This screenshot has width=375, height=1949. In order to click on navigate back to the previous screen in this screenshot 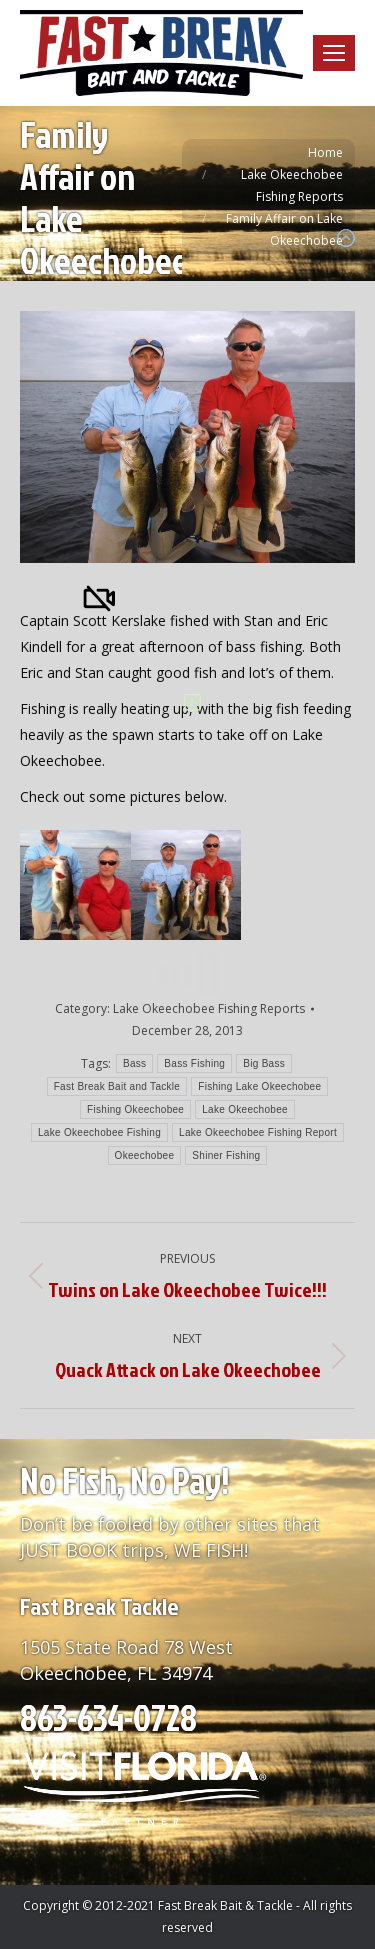, I will do `click(192, 702)`.